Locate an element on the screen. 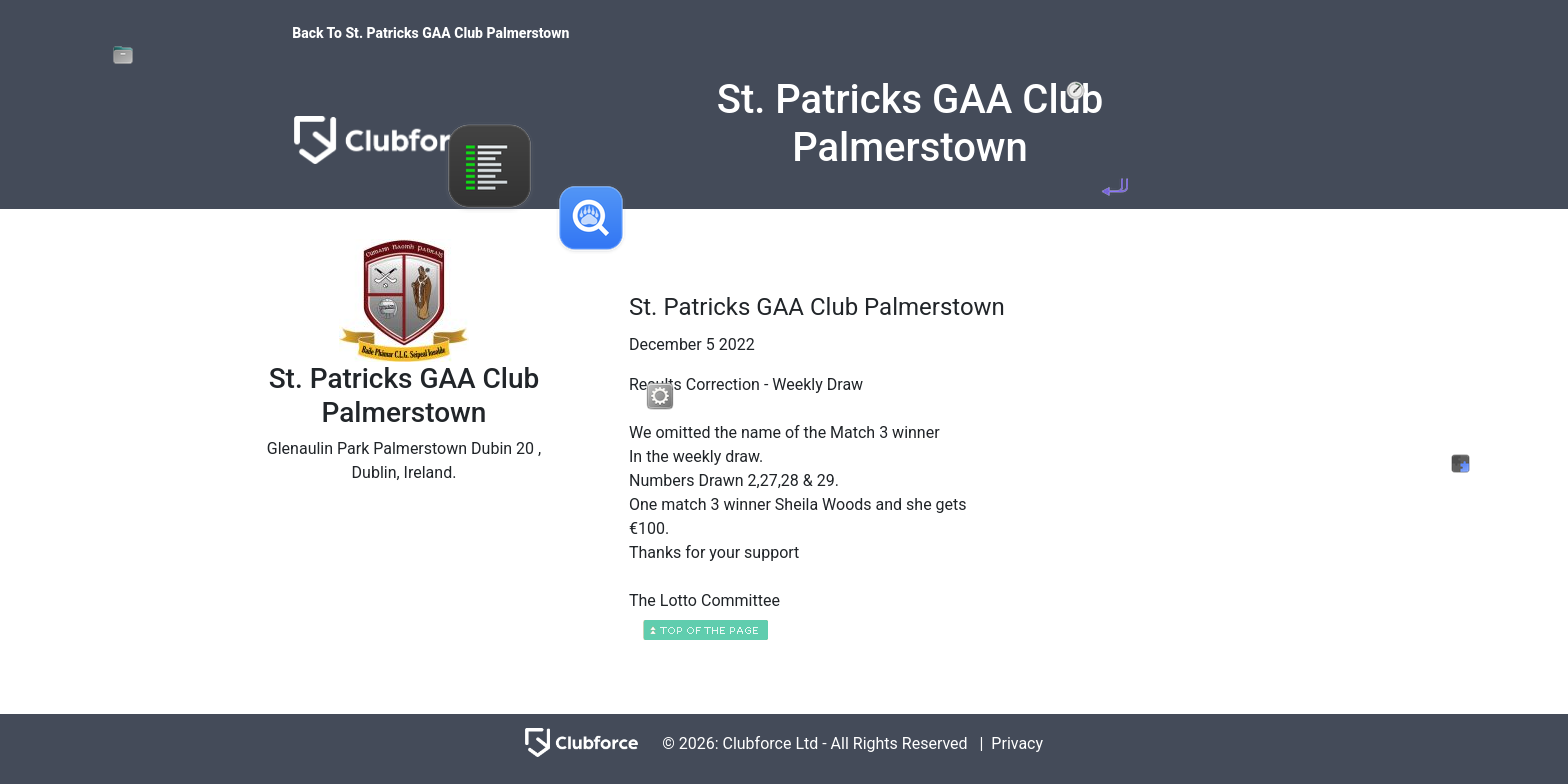 The height and width of the screenshot is (784, 1568). manage bluetooth plugins or extensions is located at coordinates (1460, 463).